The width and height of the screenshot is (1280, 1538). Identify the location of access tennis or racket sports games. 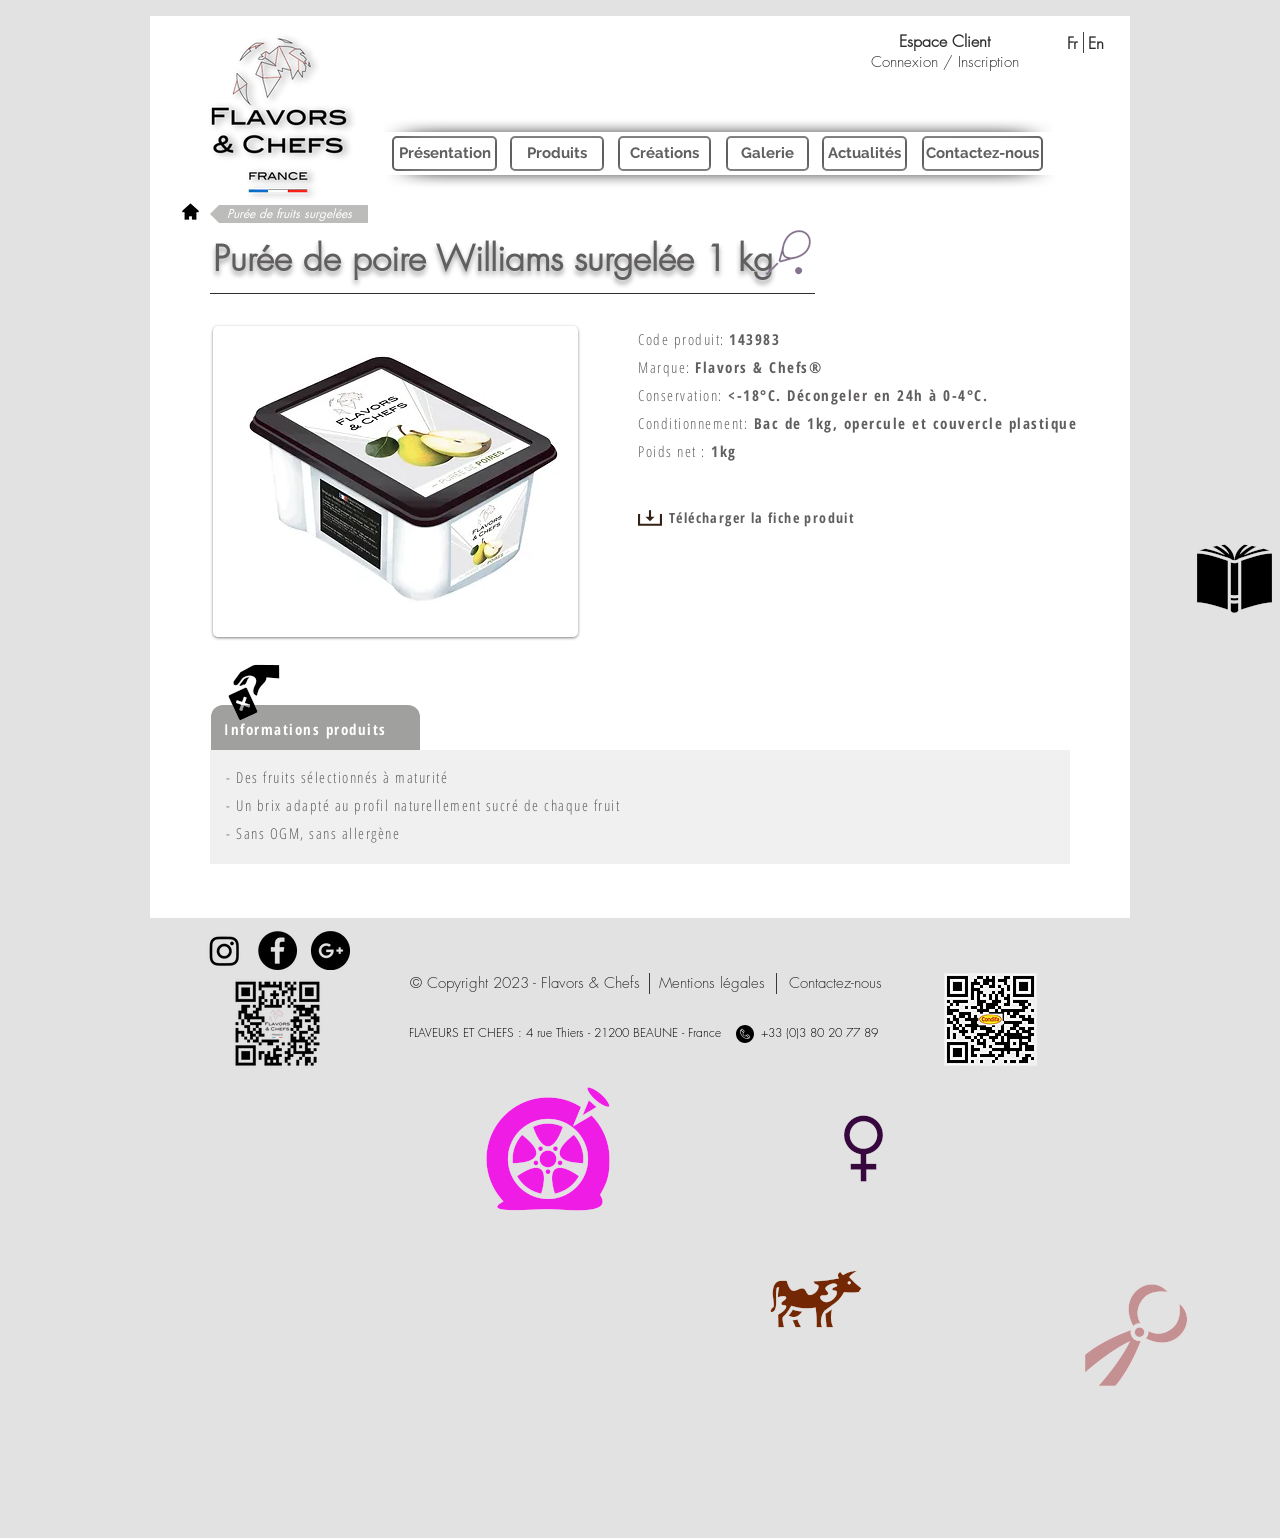
(788, 253).